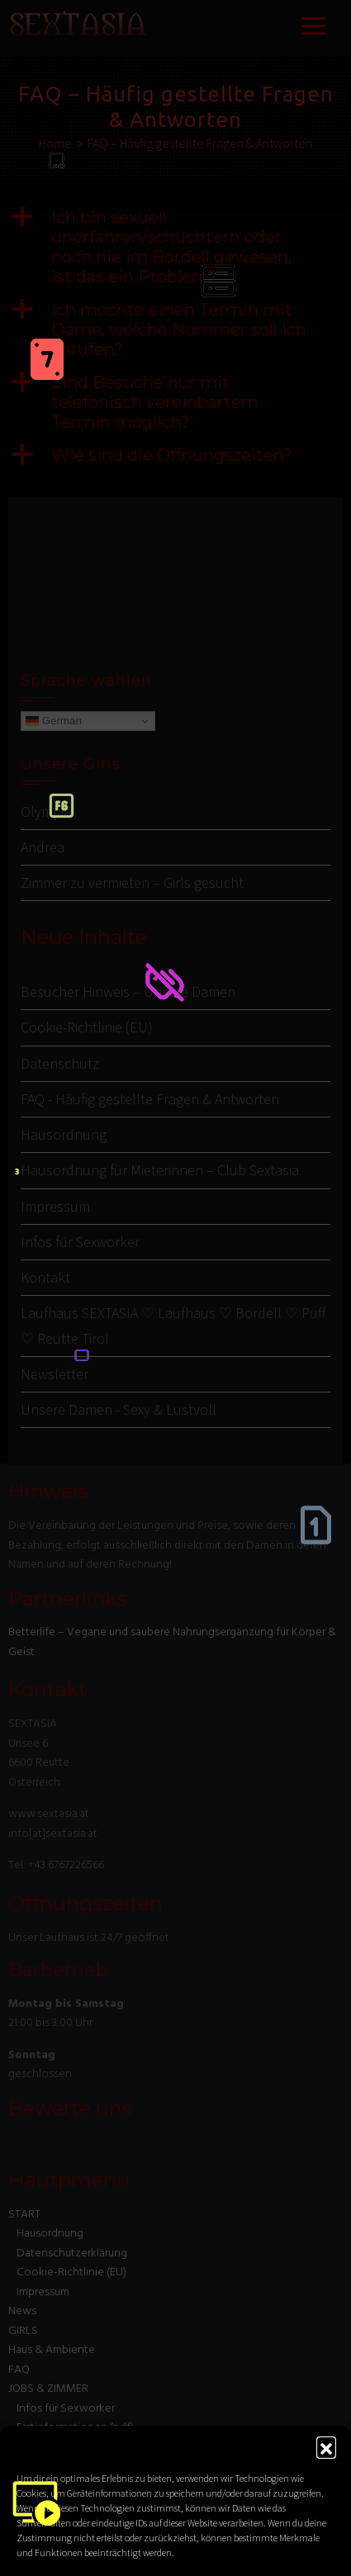 This screenshot has width=351, height=2576. What do you see at coordinates (218, 281) in the screenshot?
I see `access server settings or management` at bounding box center [218, 281].